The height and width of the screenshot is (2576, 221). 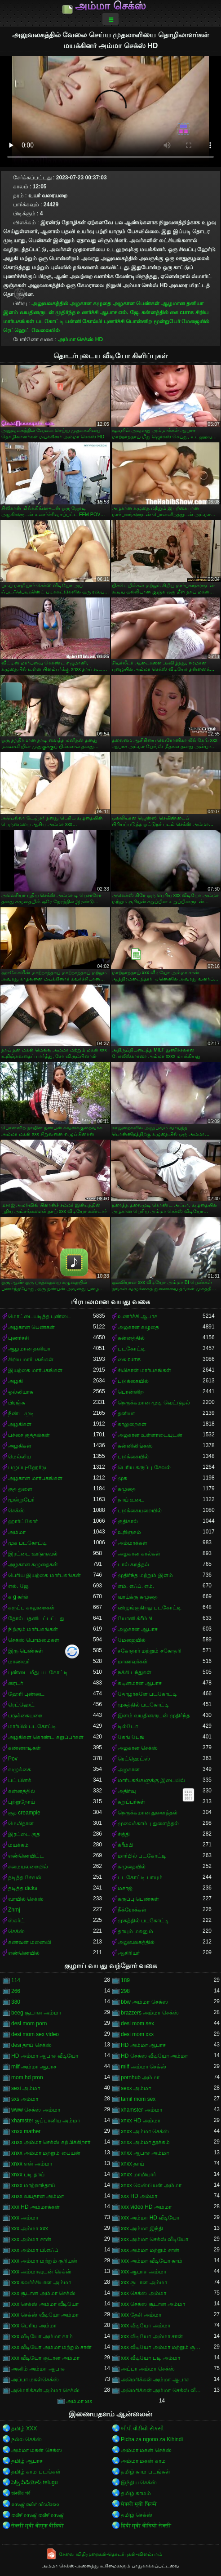 I want to click on java archive file (.jar), so click(x=60, y=387).